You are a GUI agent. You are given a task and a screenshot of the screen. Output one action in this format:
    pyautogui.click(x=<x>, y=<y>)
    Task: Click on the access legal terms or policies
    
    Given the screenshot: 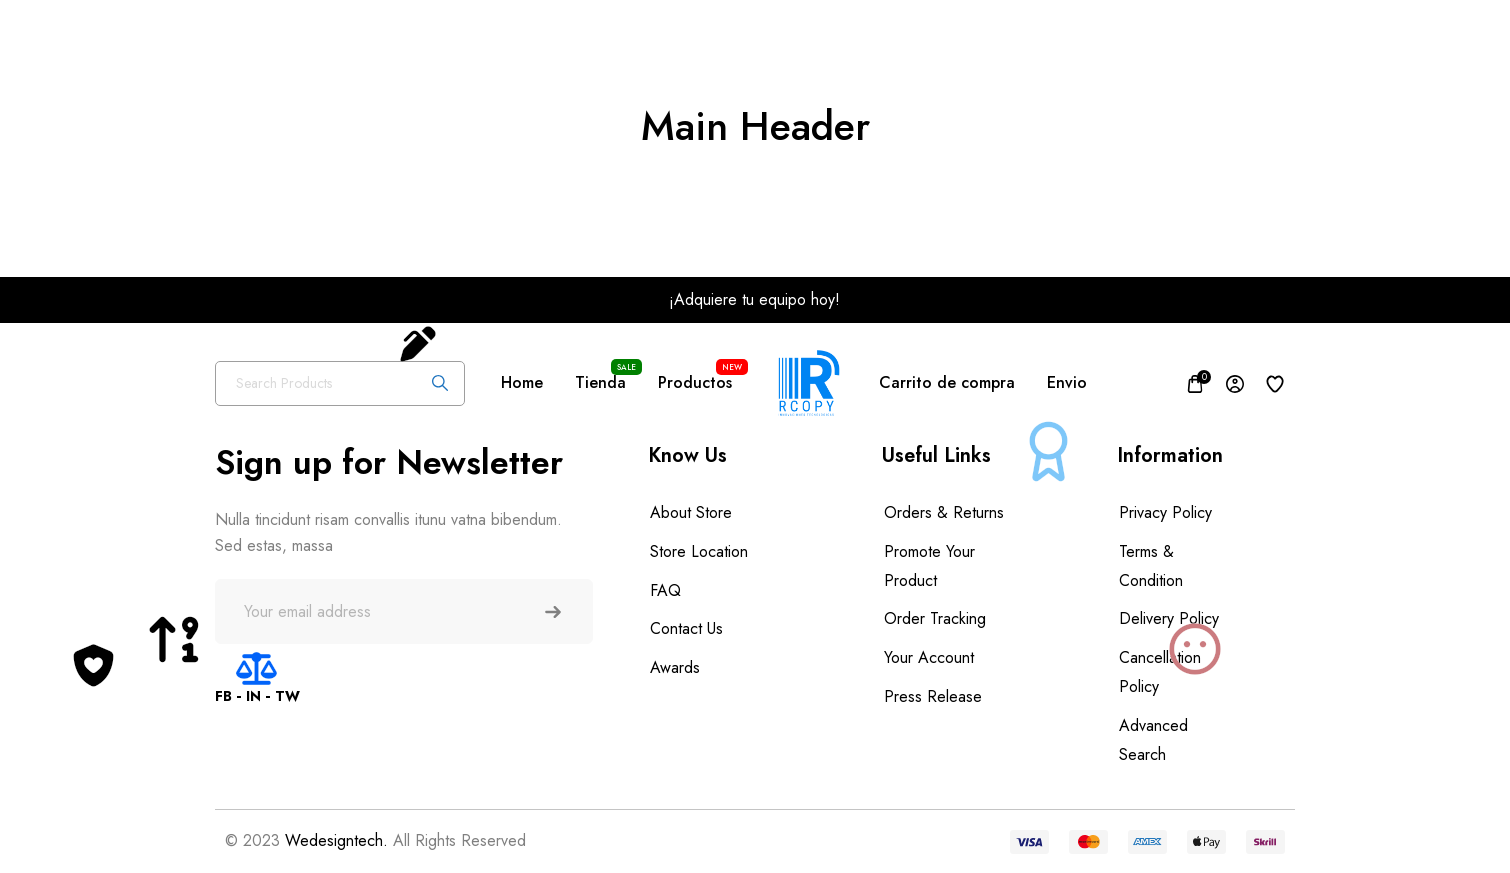 What is the action you would take?
    pyautogui.click(x=256, y=668)
    